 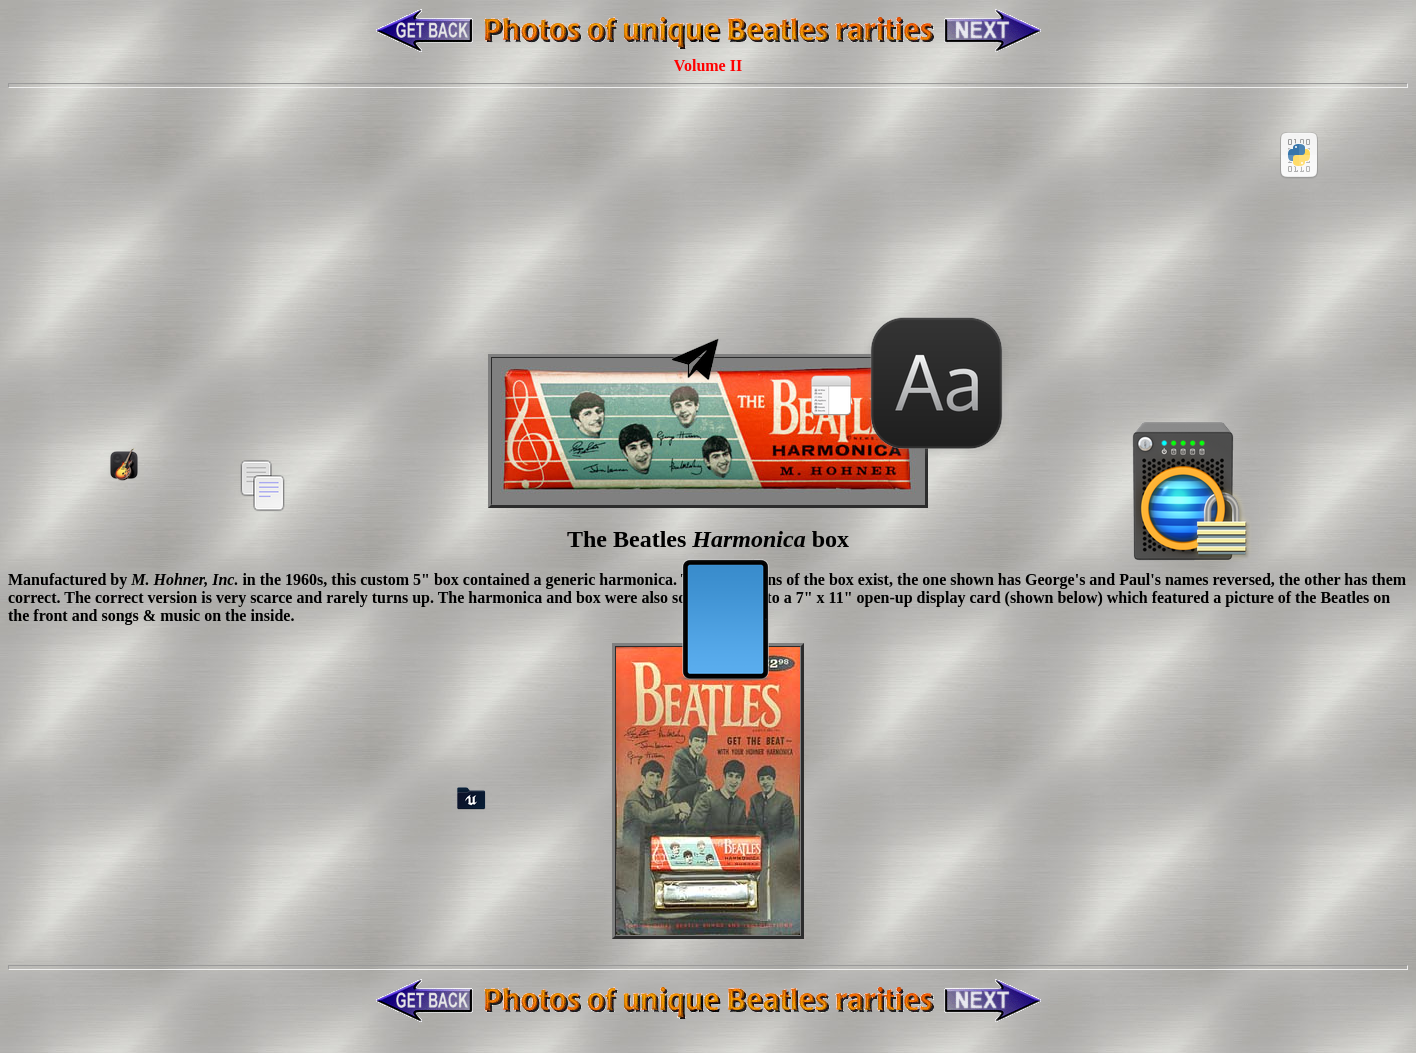 I want to click on open font book application, so click(x=936, y=385).